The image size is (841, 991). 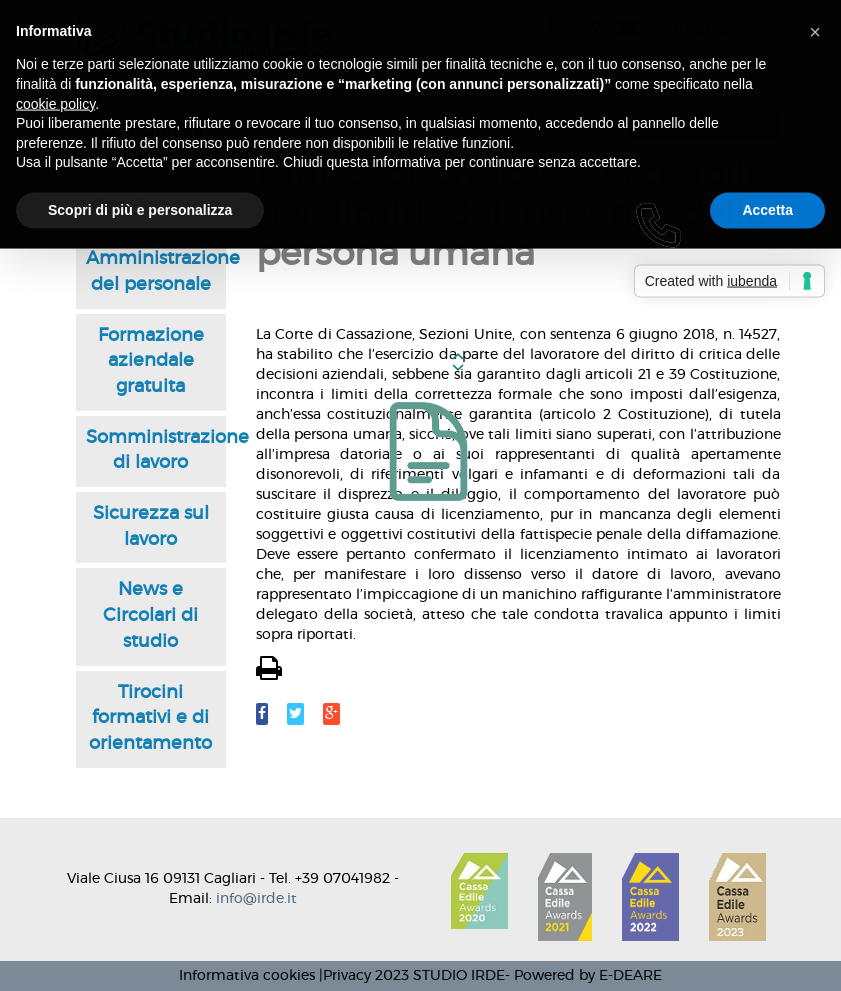 I want to click on make a phone call, so click(x=659, y=224).